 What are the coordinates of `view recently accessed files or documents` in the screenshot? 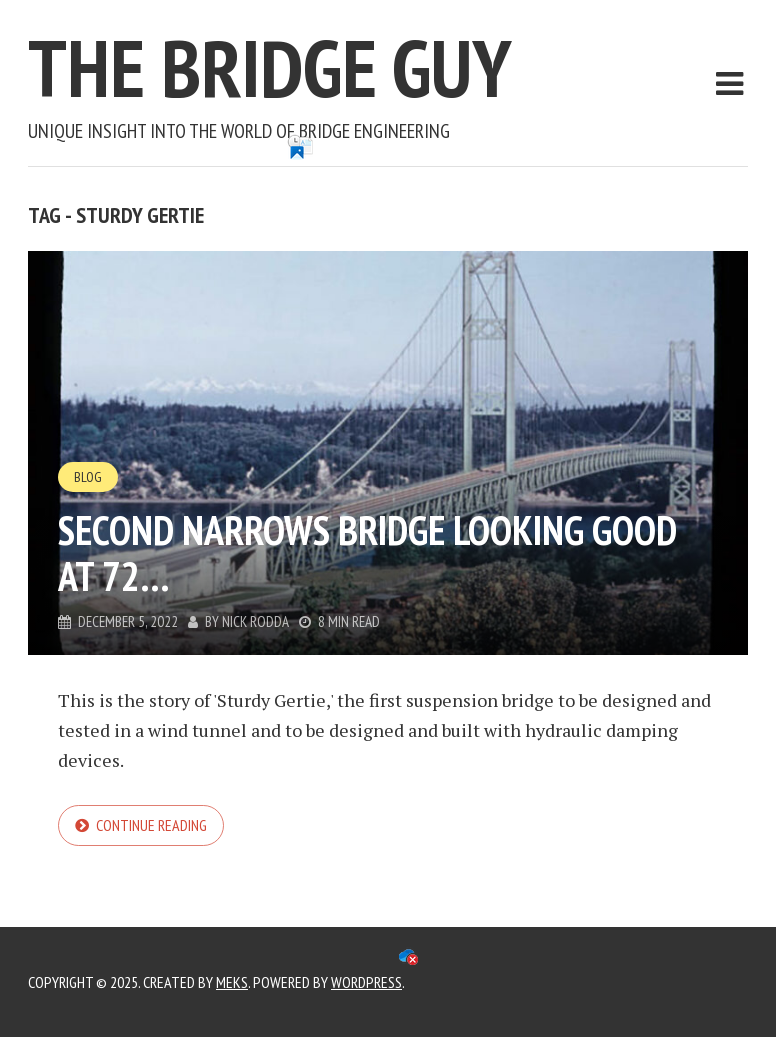 It's located at (300, 147).